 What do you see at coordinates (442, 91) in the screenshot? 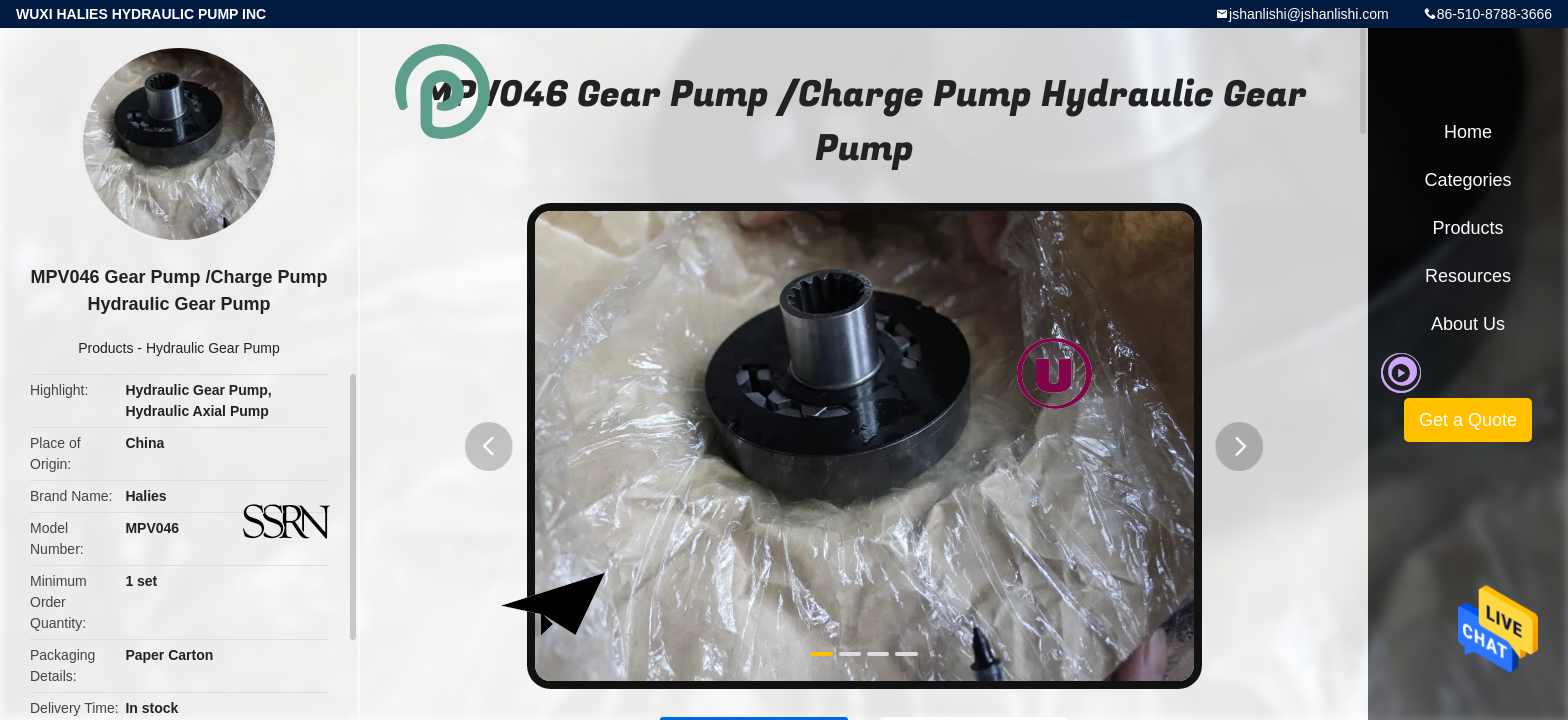
I see `processwire CMS logo` at bounding box center [442, 91].